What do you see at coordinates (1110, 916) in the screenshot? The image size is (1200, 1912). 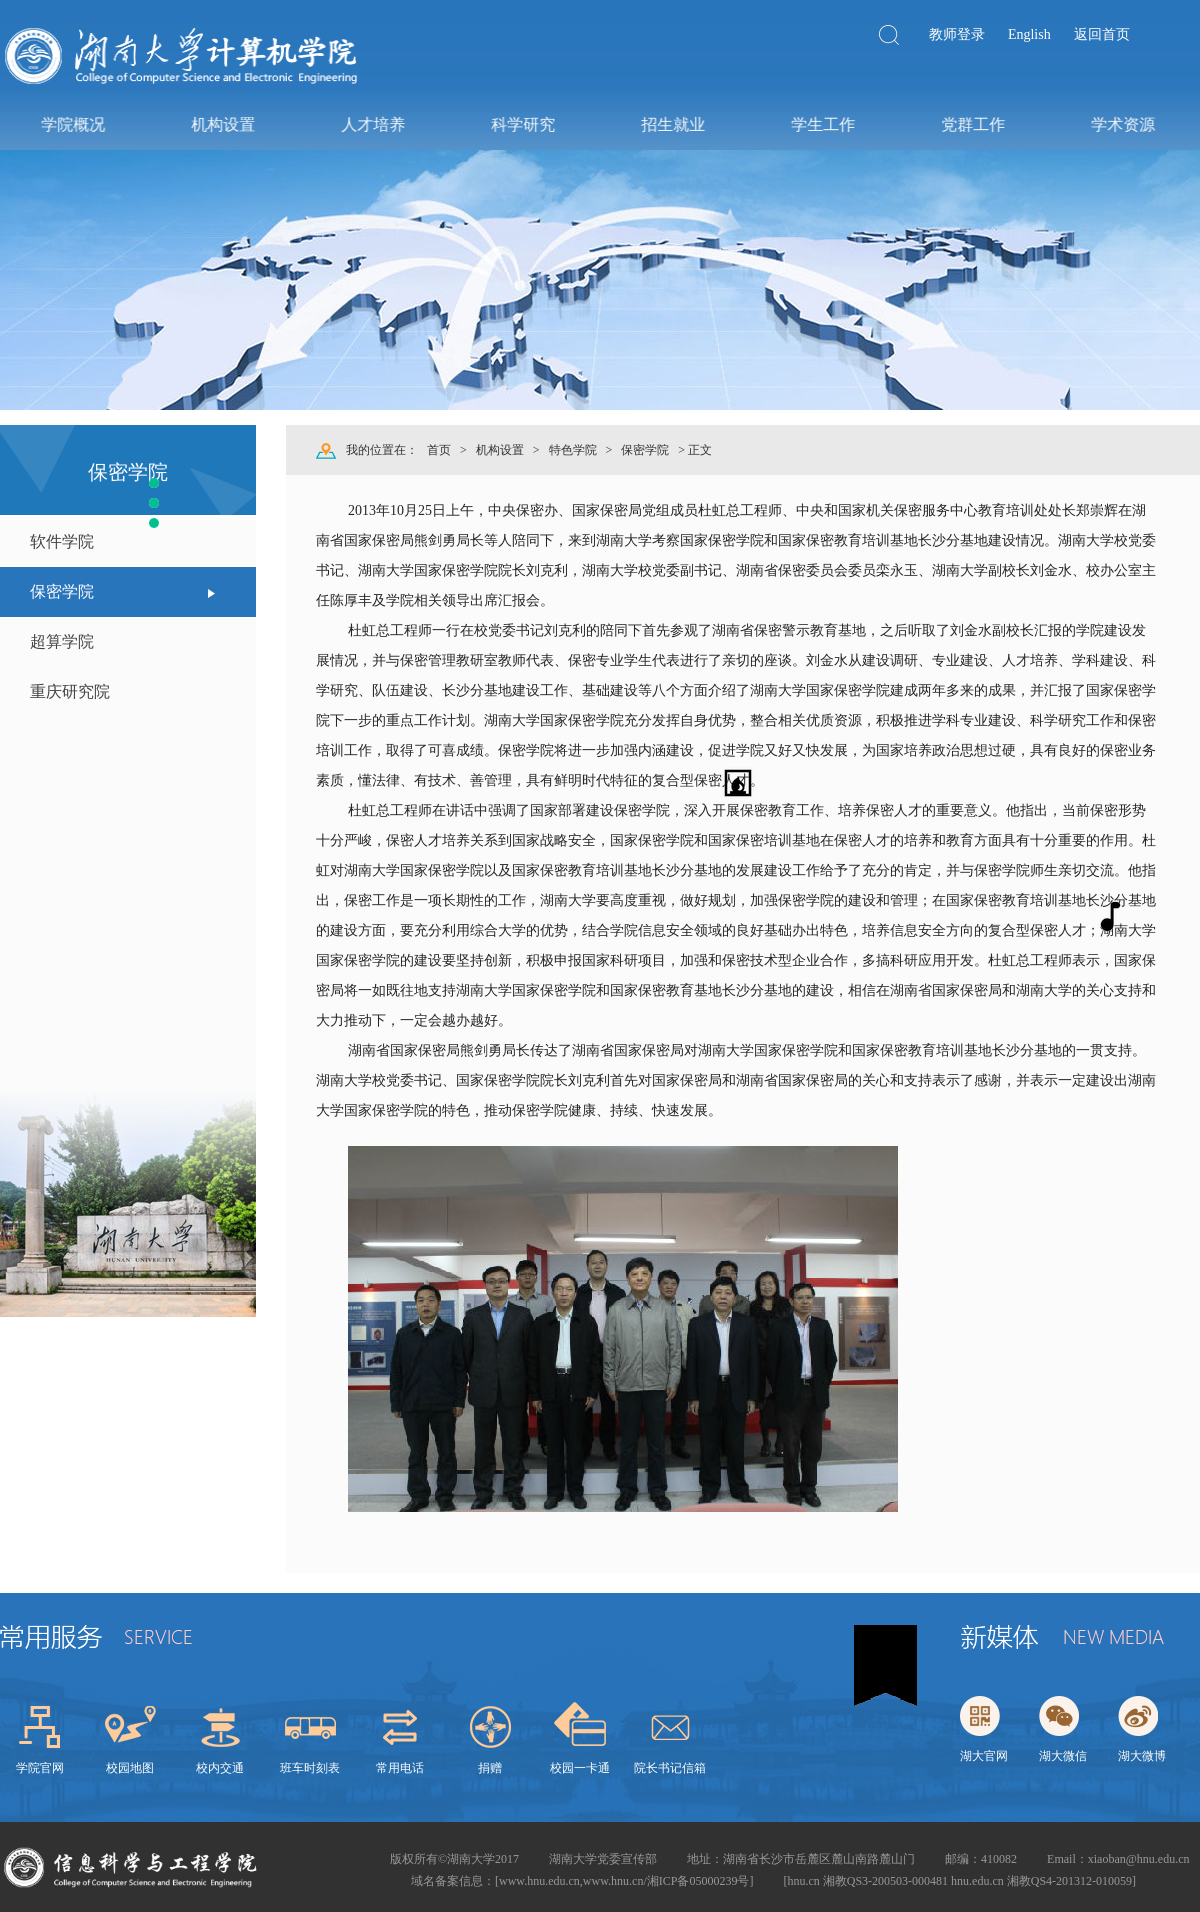 I see `play or access audio content` at bounding box center [1110, 916].